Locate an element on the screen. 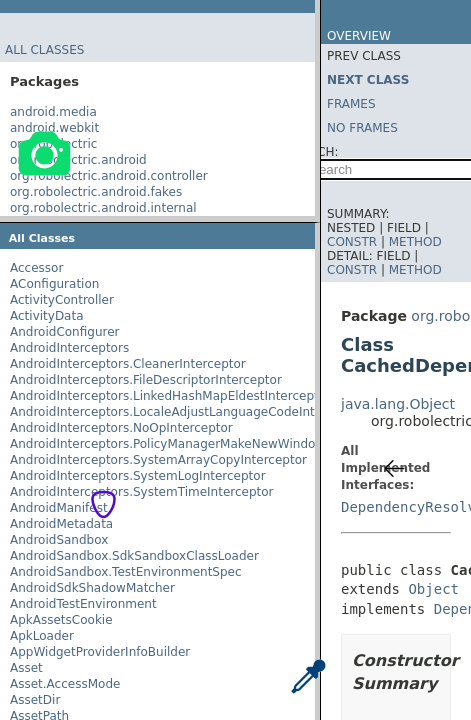  take a photo is located at coordinates (44, 153).